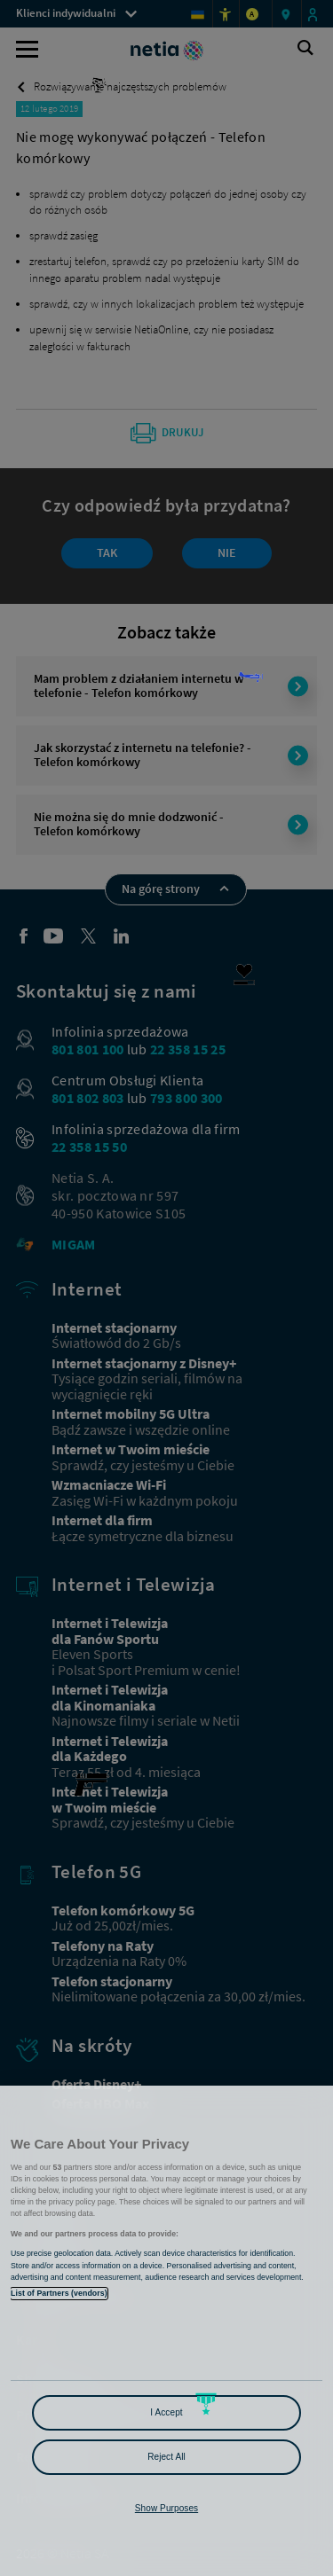  What do you see at coordinates (91, 1784) in the screenshot?
I see `access weapons or firearms in a game inventory` at bounding box center [91, 1784].